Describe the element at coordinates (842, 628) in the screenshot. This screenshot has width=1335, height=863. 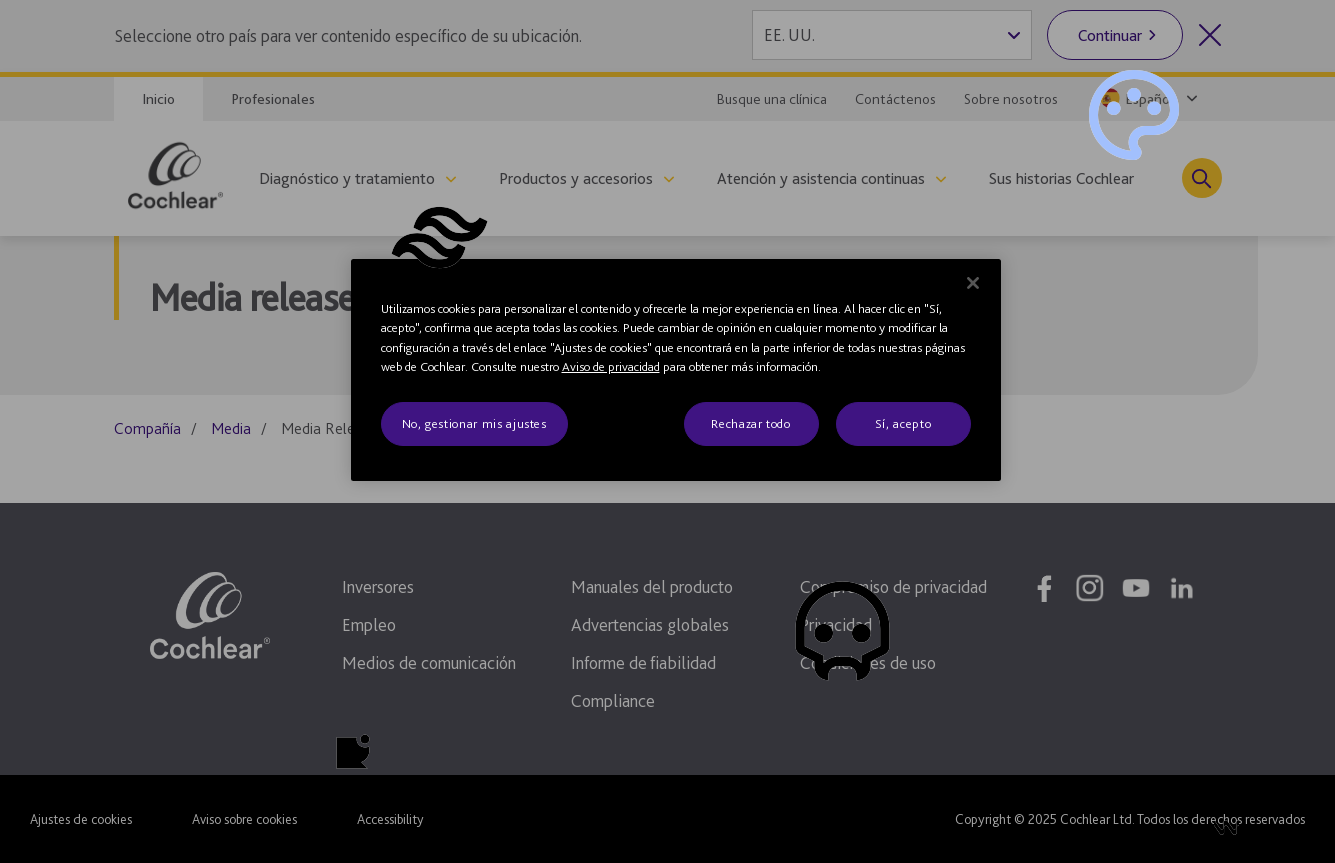
I see `indicates dangerous or hazardous content` at that location.